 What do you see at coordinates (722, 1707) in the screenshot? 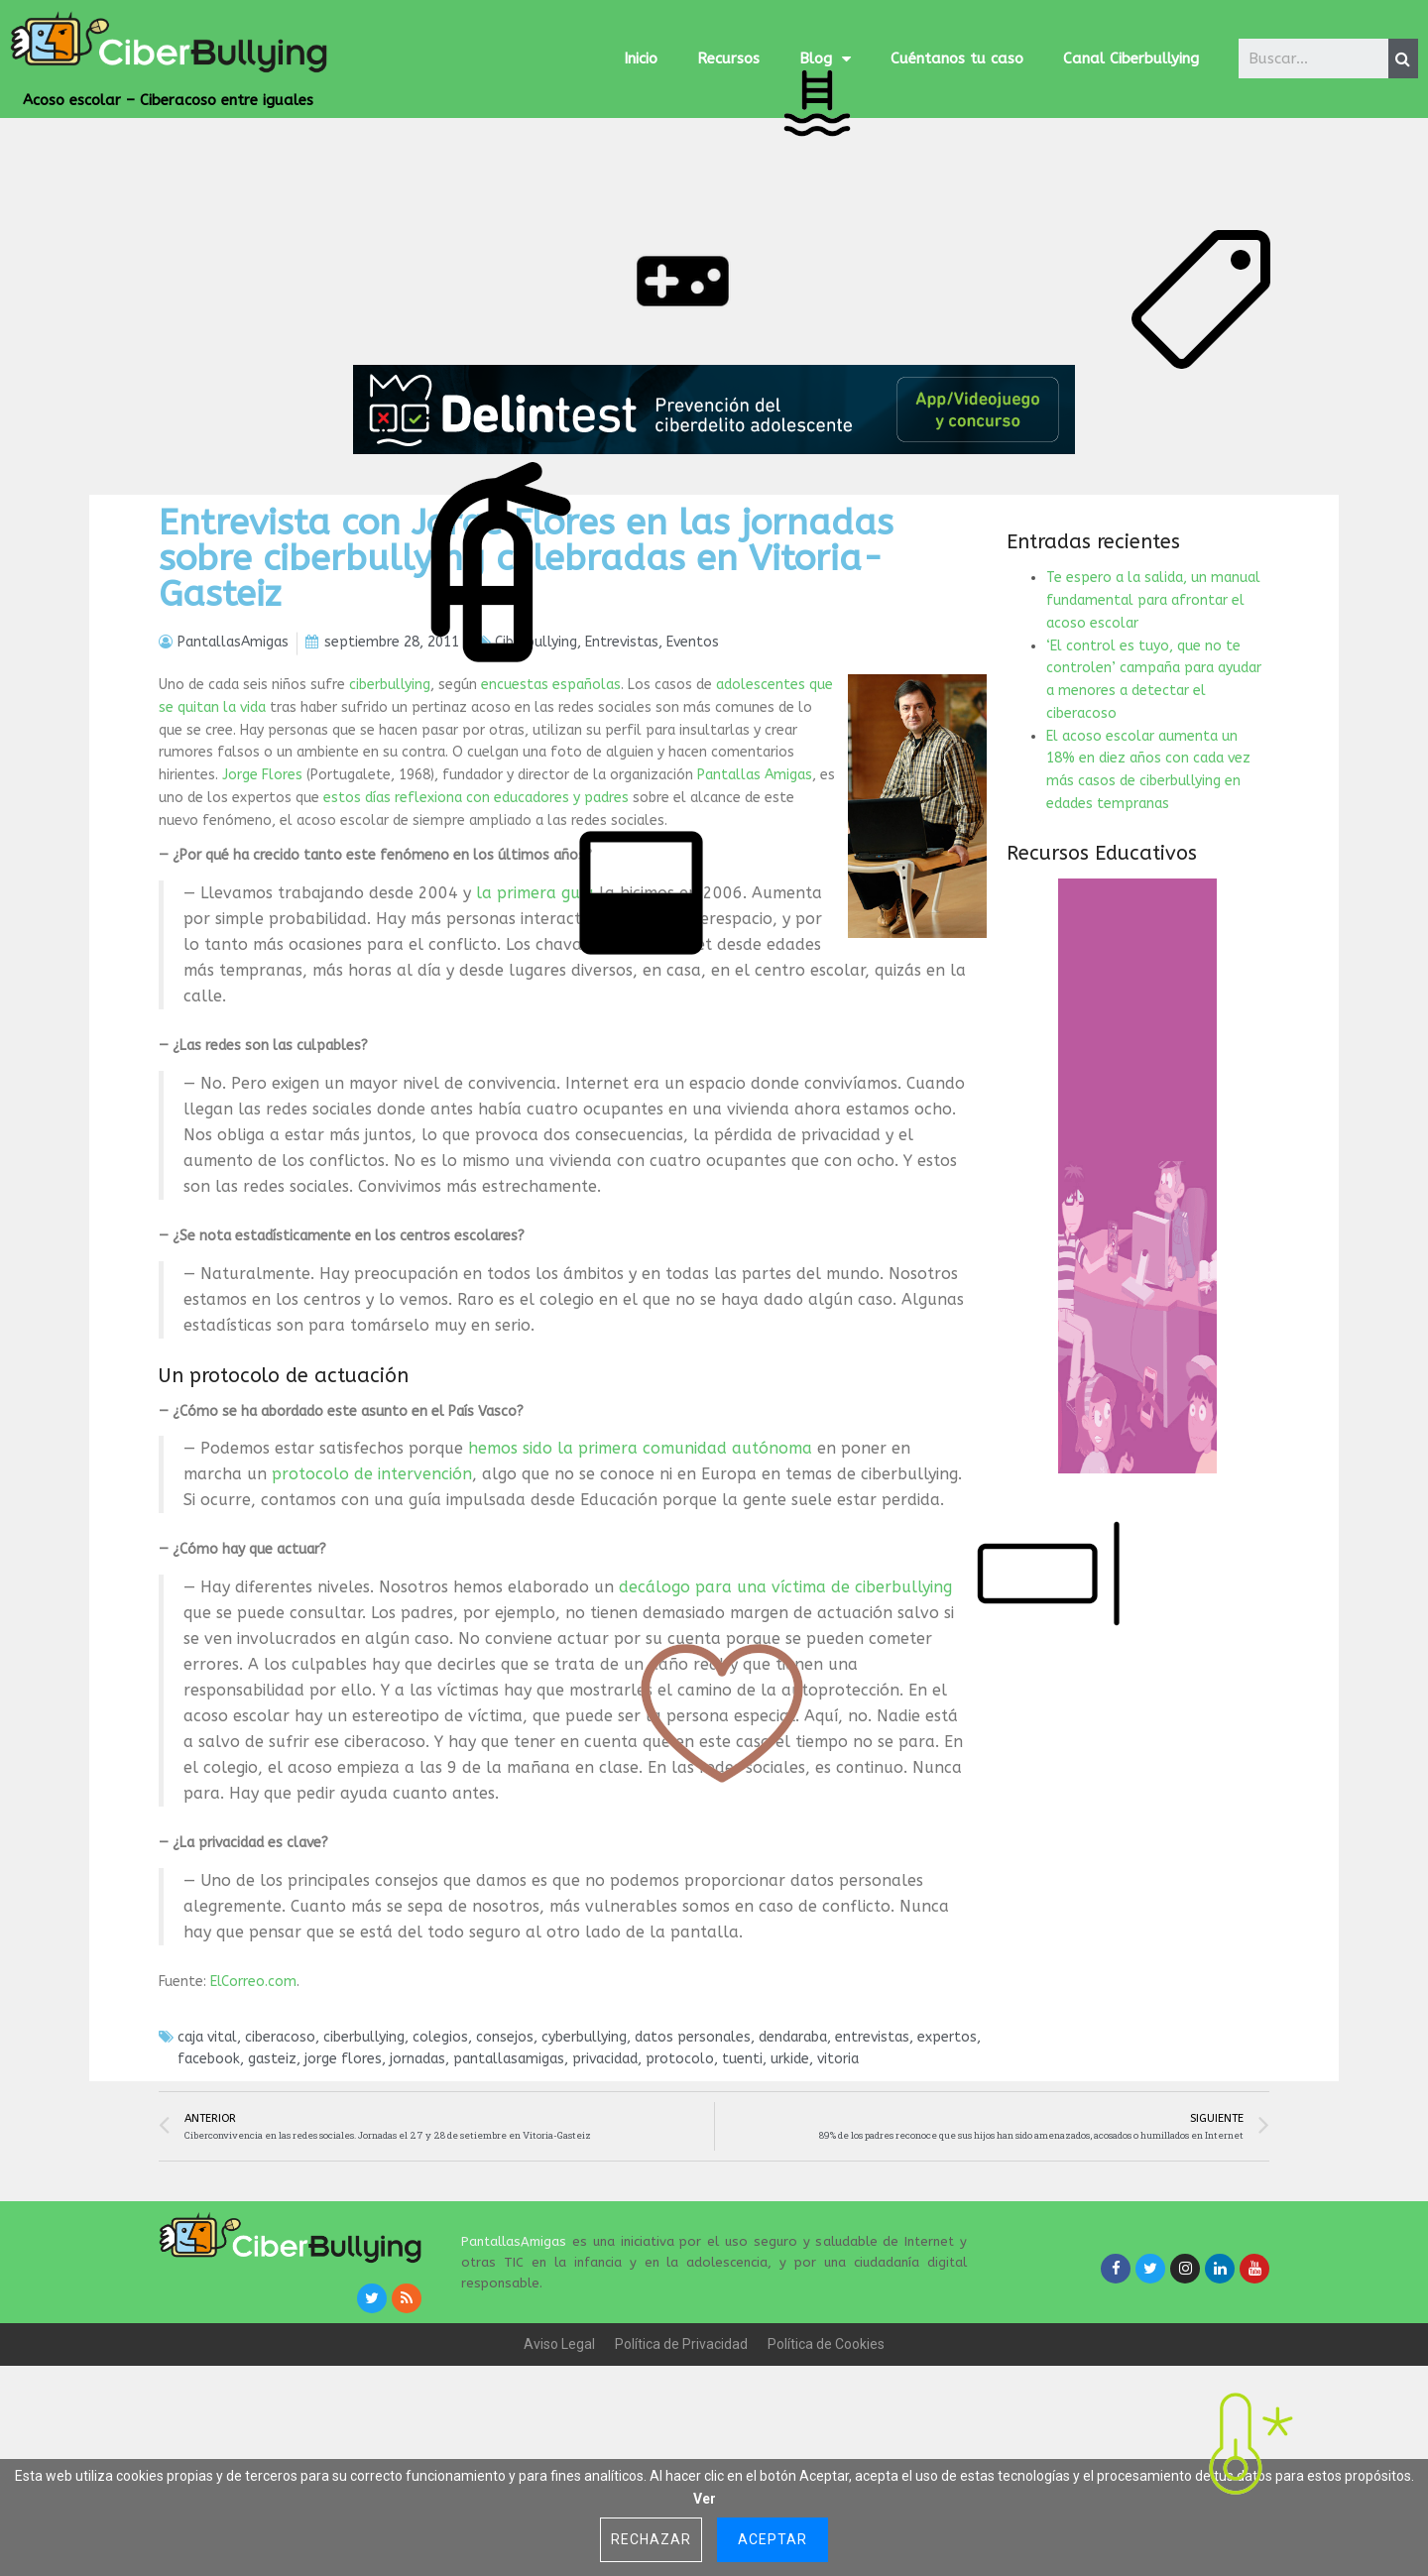
I see `add to favorites` at bounding box center [722, 1707].